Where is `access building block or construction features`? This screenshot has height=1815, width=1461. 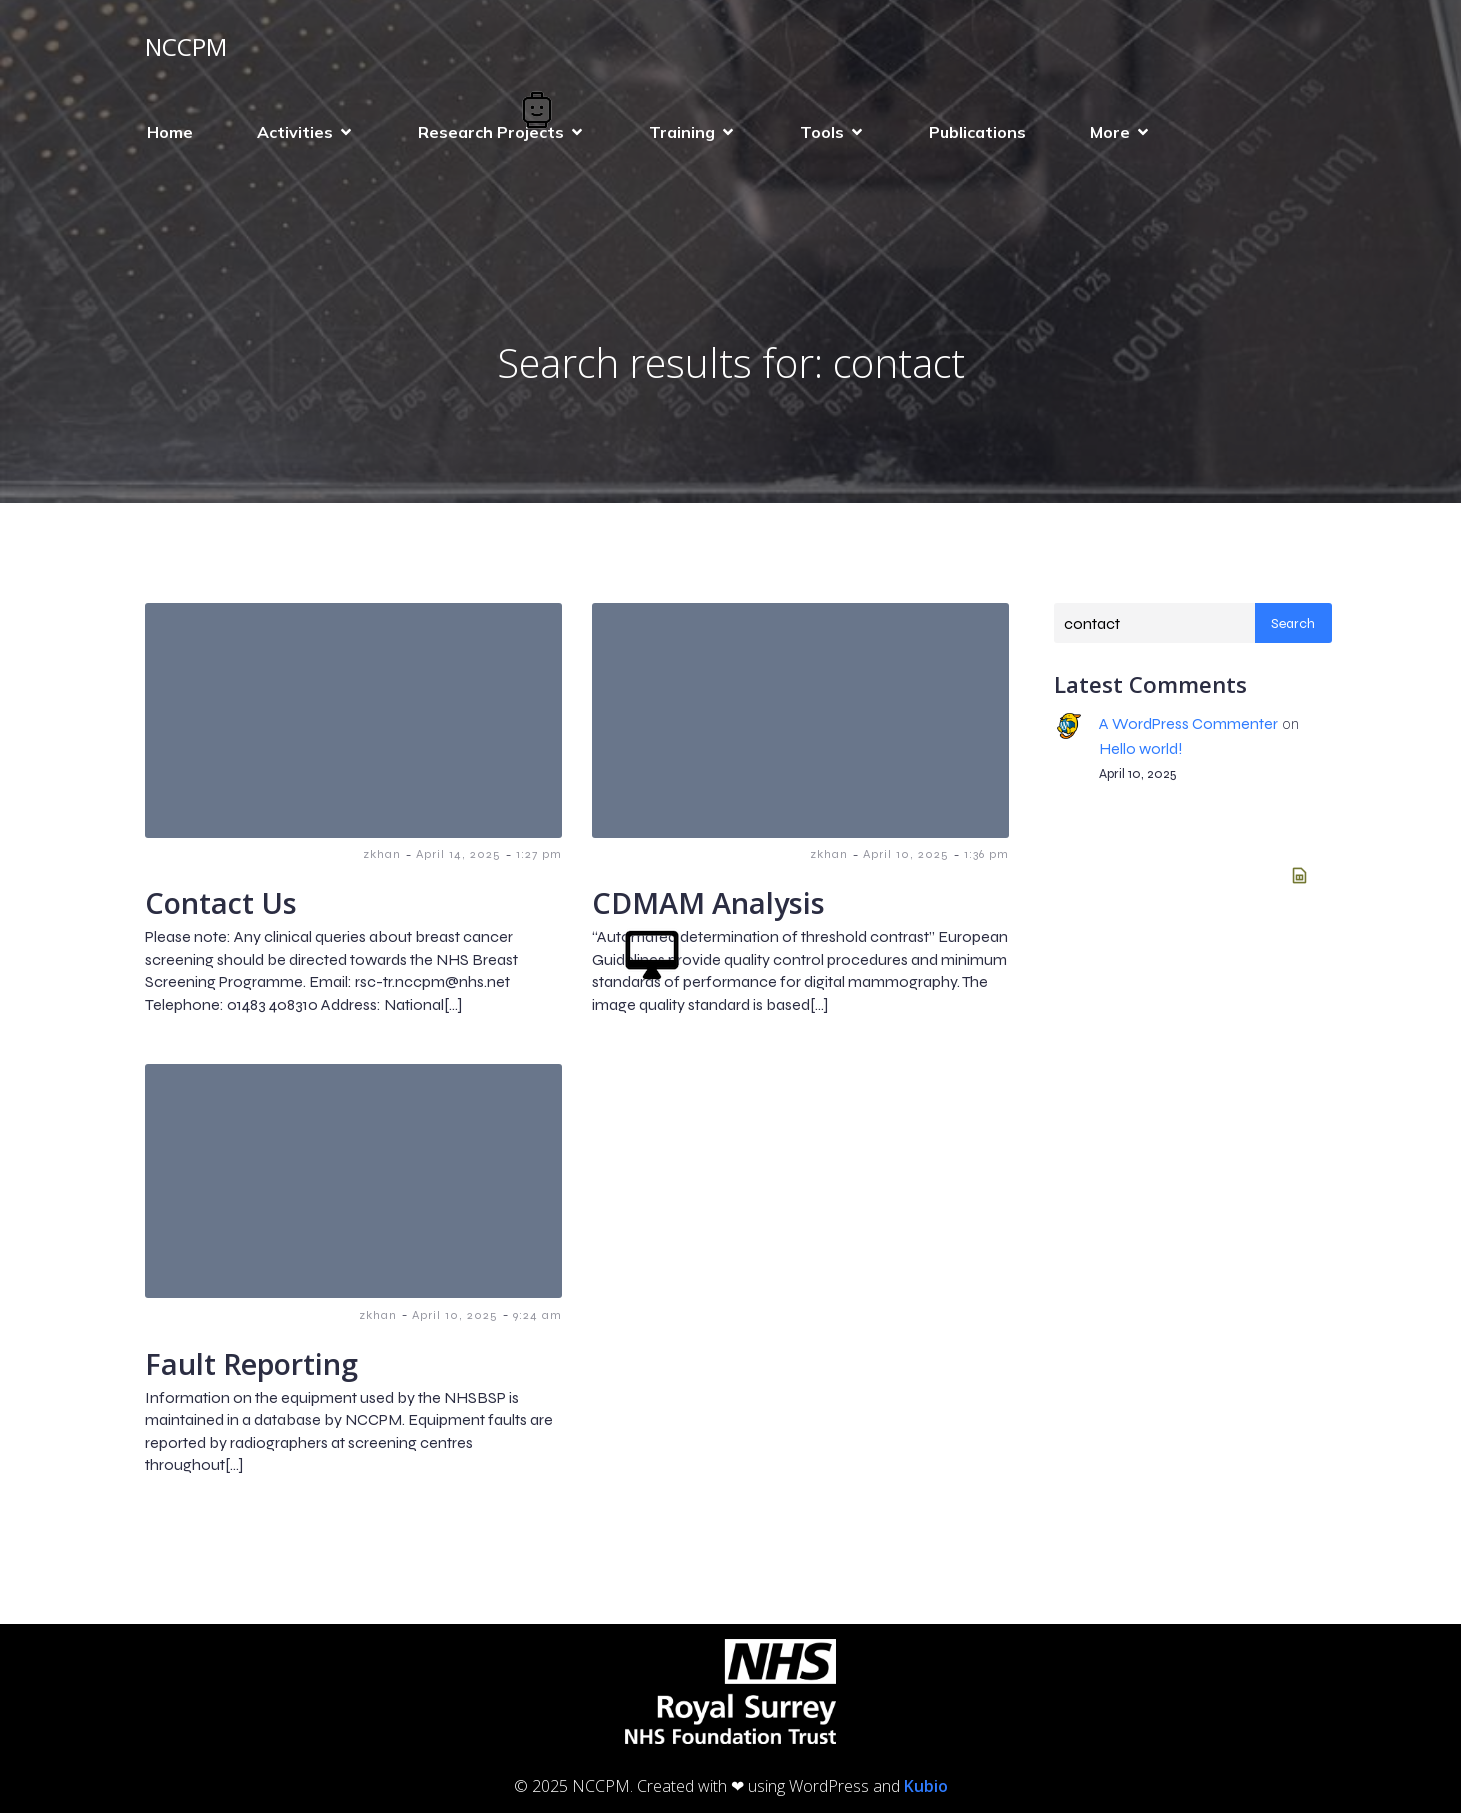
access building block or construction features is located at coordinates (537, 110).